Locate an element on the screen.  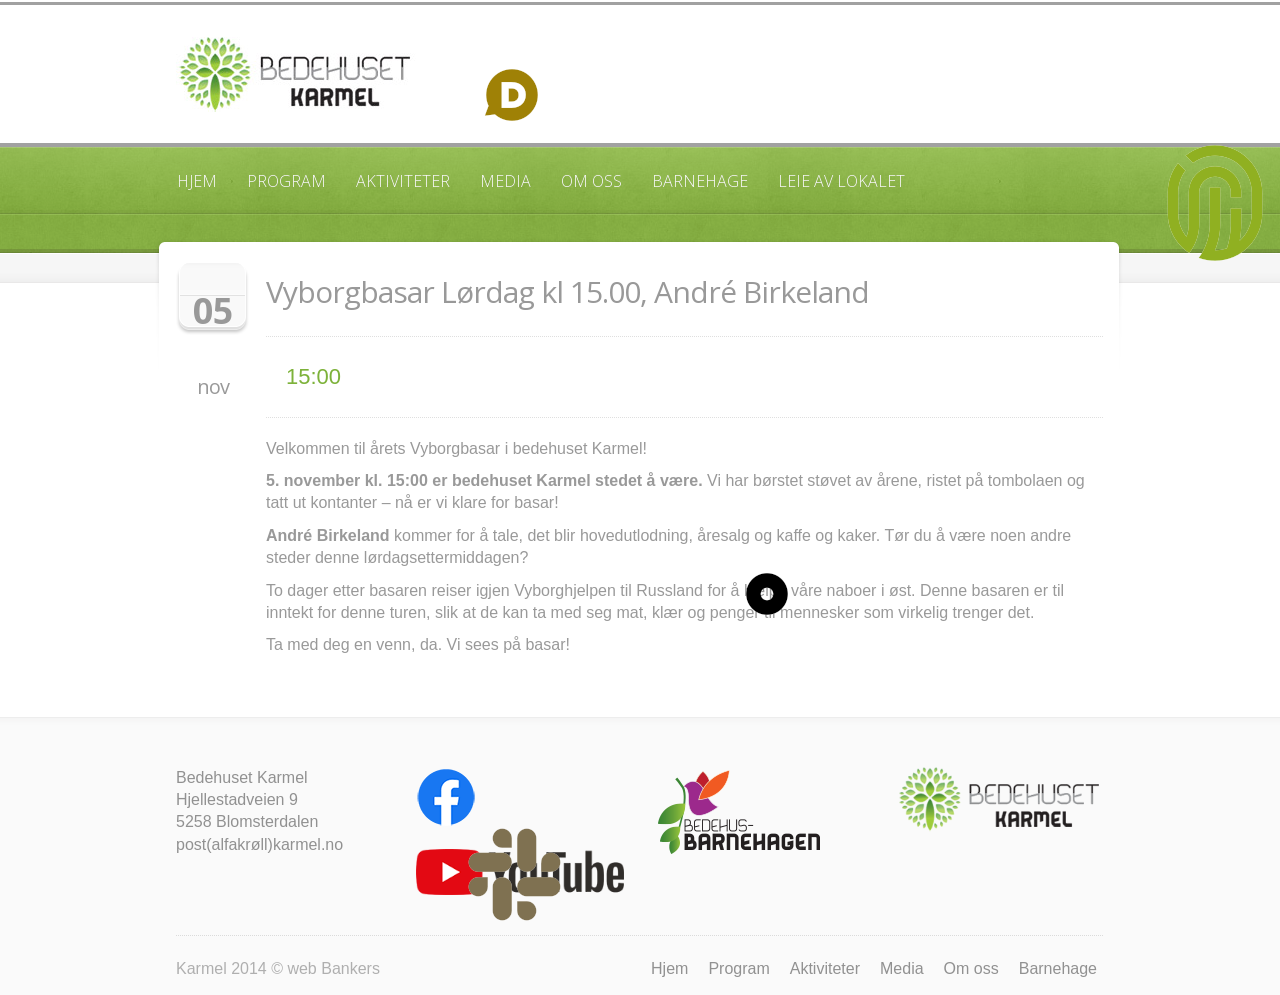
start recording audio or video is located at coordinates (767, 594).